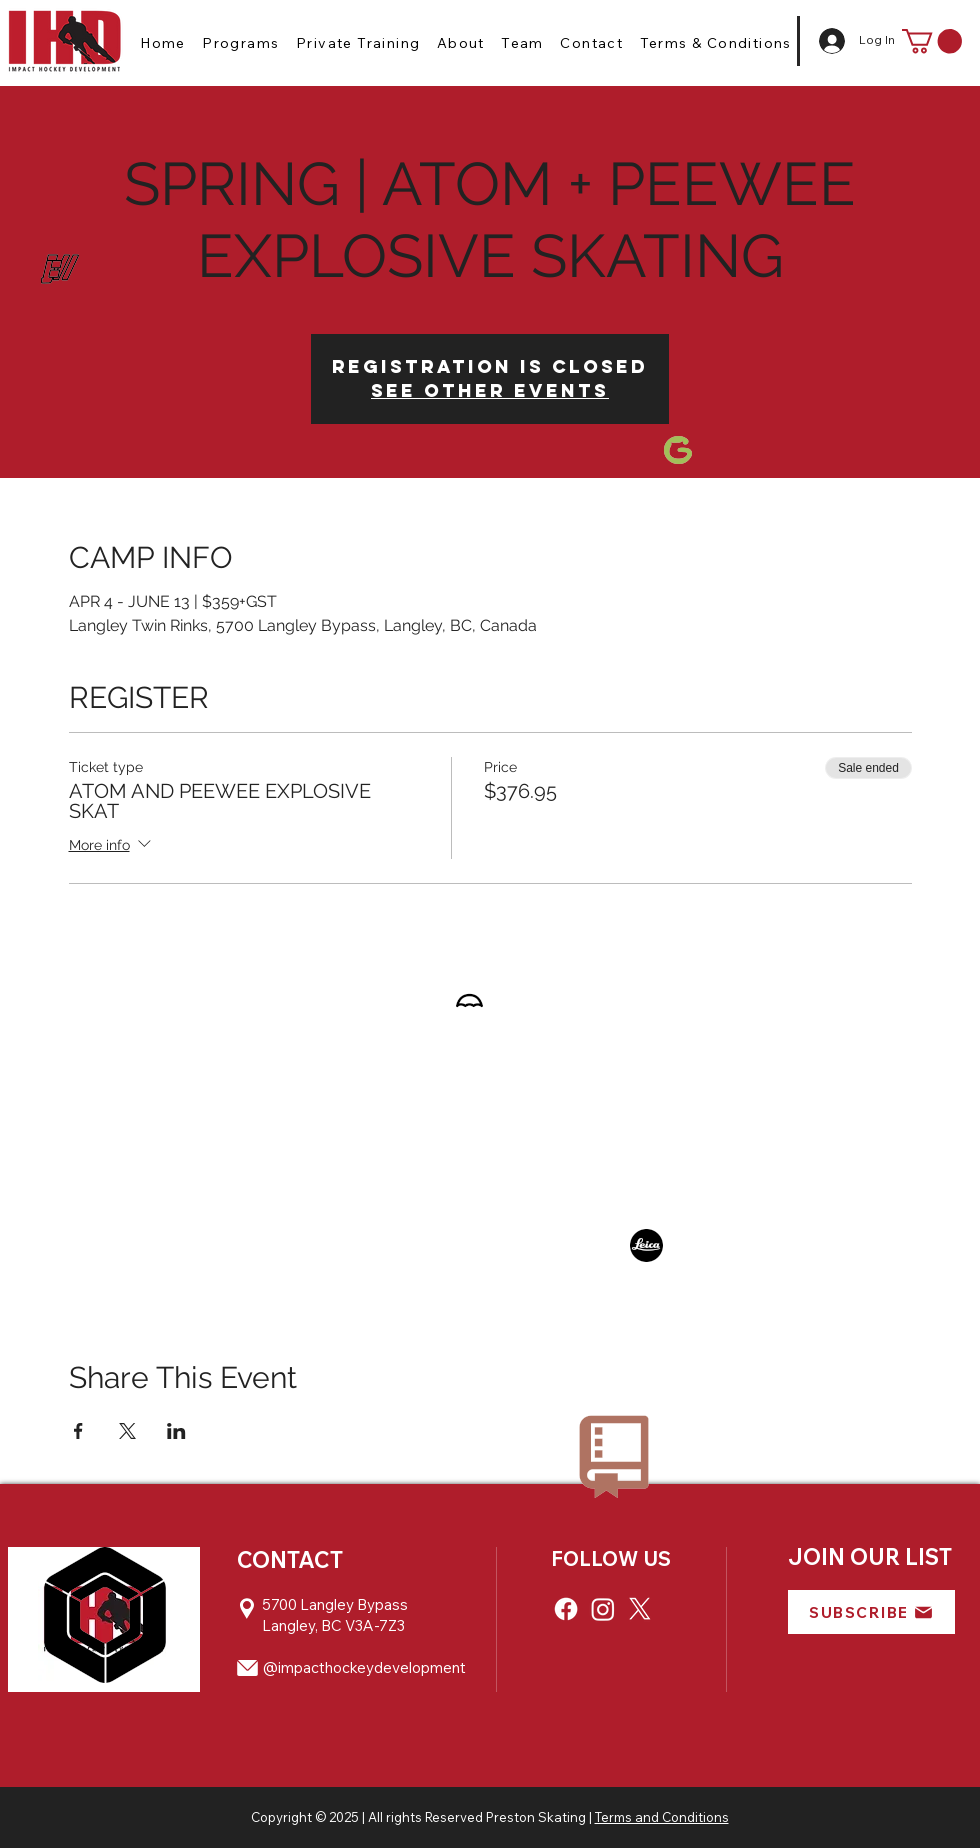 This screenshot has width=980, height=1848. I want to click on open umbrel home server dashboard, so click(469, 1000).